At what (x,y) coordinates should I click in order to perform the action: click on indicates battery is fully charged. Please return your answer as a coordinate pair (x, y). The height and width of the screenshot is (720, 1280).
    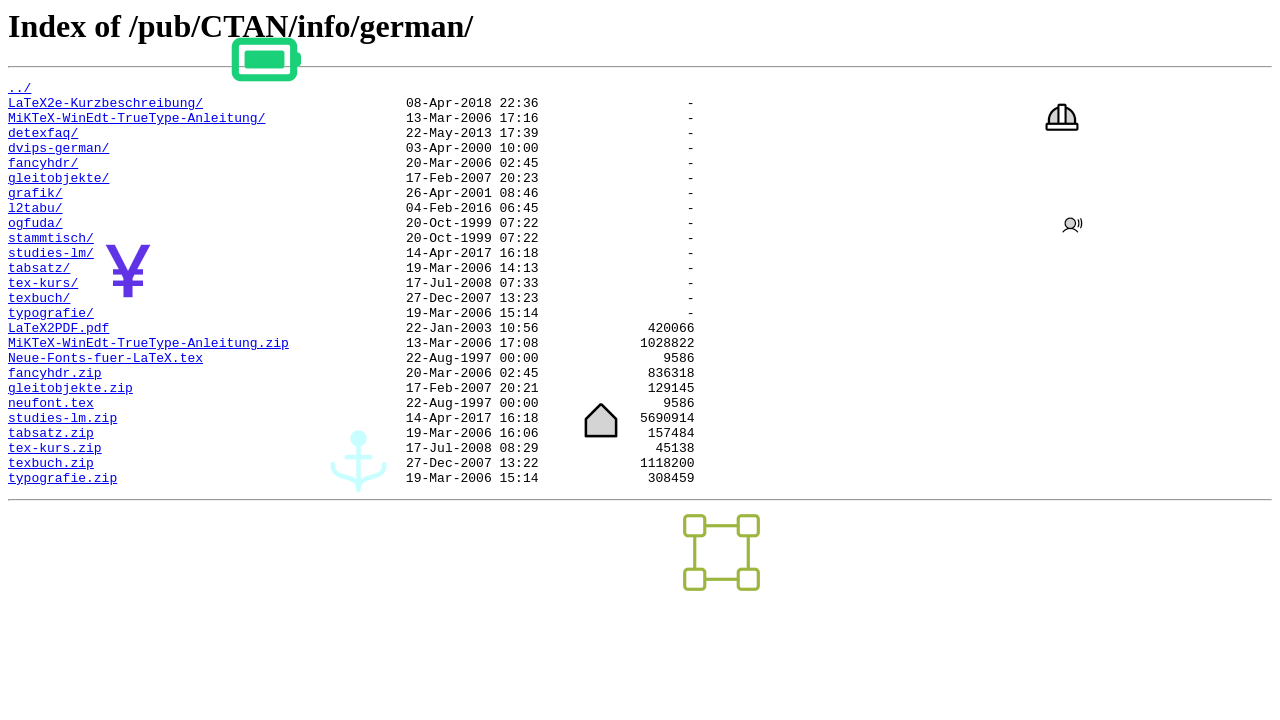
    Looking at the image, I should click on (264, 59).